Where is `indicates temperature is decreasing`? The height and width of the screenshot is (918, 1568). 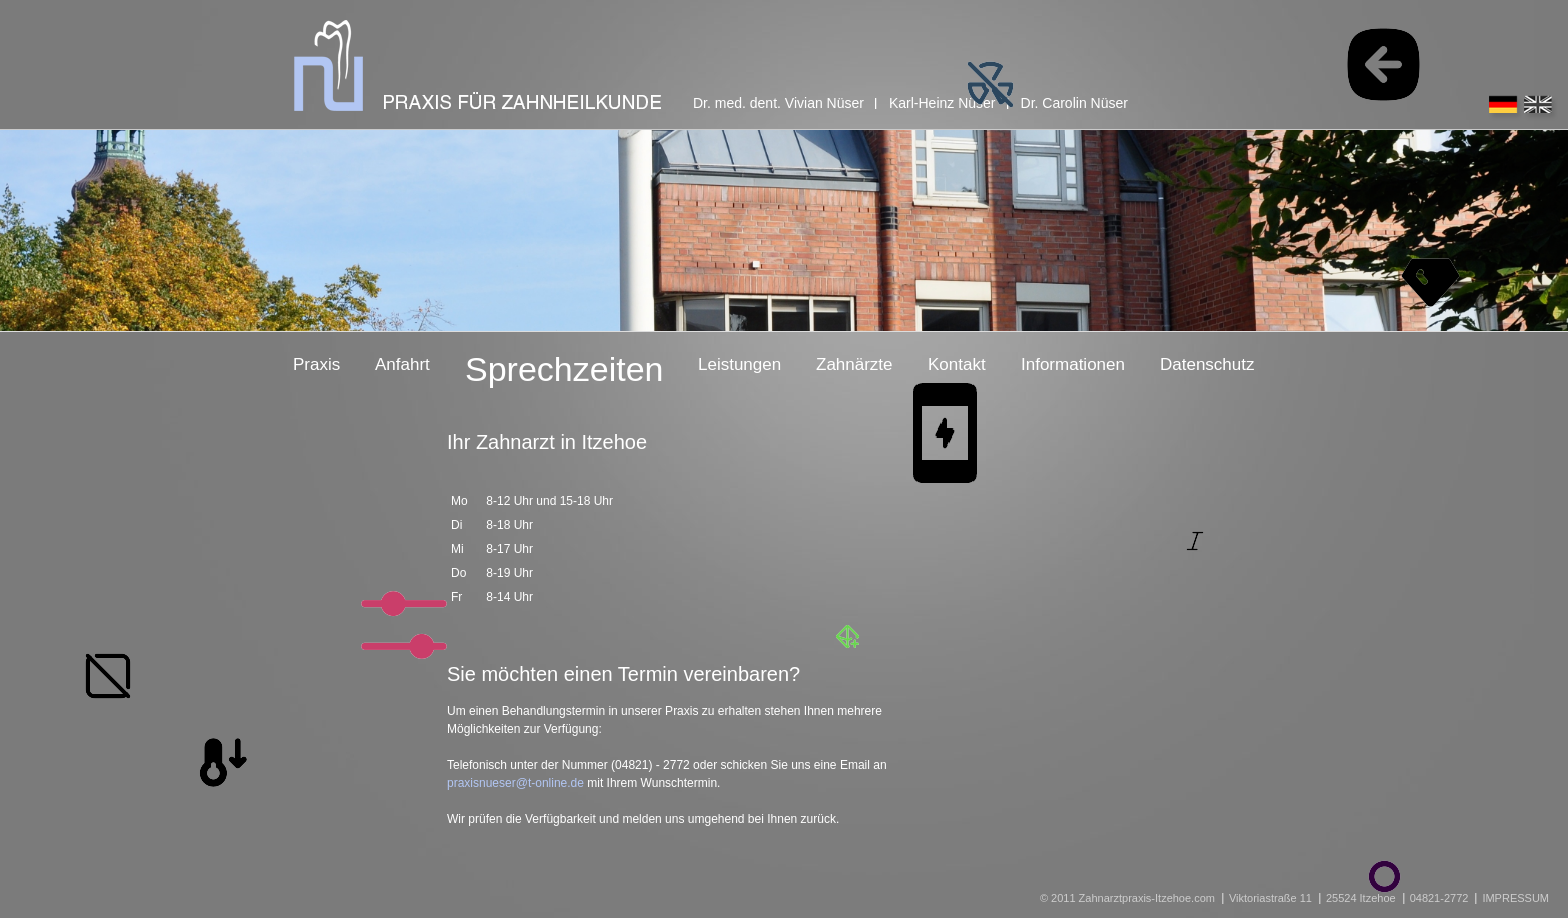
indicates temperature is decreasing is located at coordinates (222, 762).